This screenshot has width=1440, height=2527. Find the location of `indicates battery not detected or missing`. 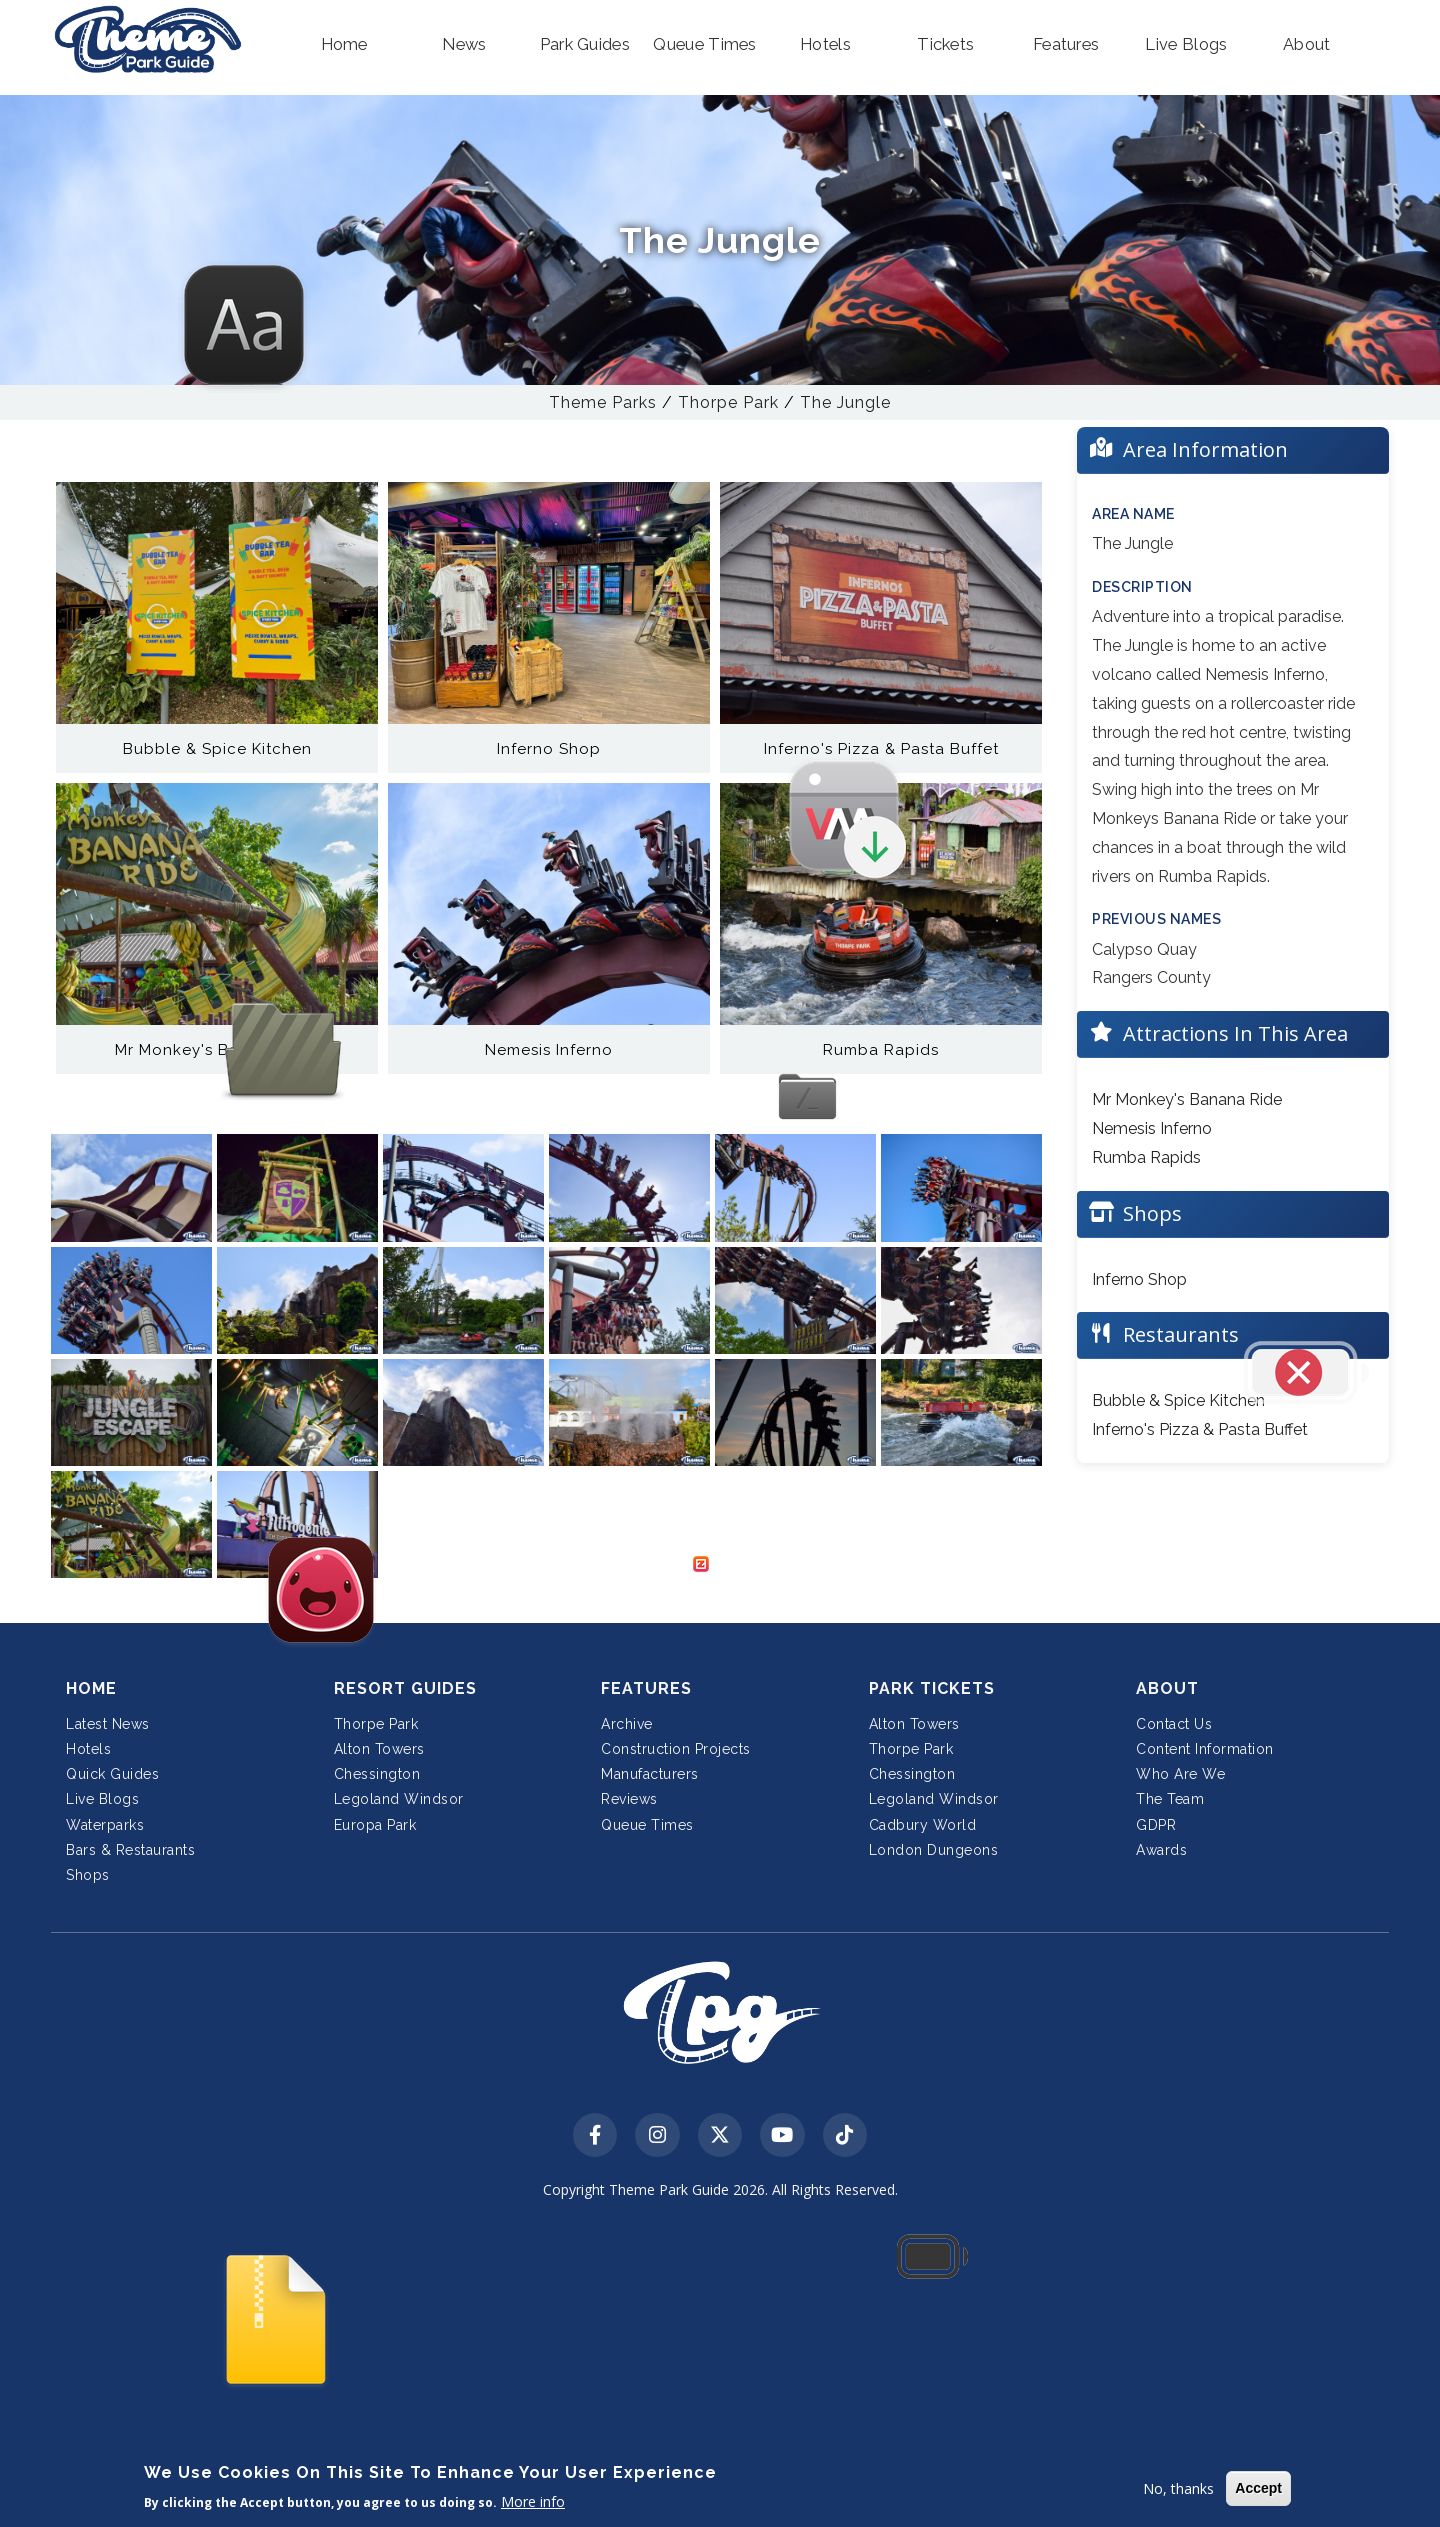

indicates battery not detected or missing is located at coordinates (1306, 1372).